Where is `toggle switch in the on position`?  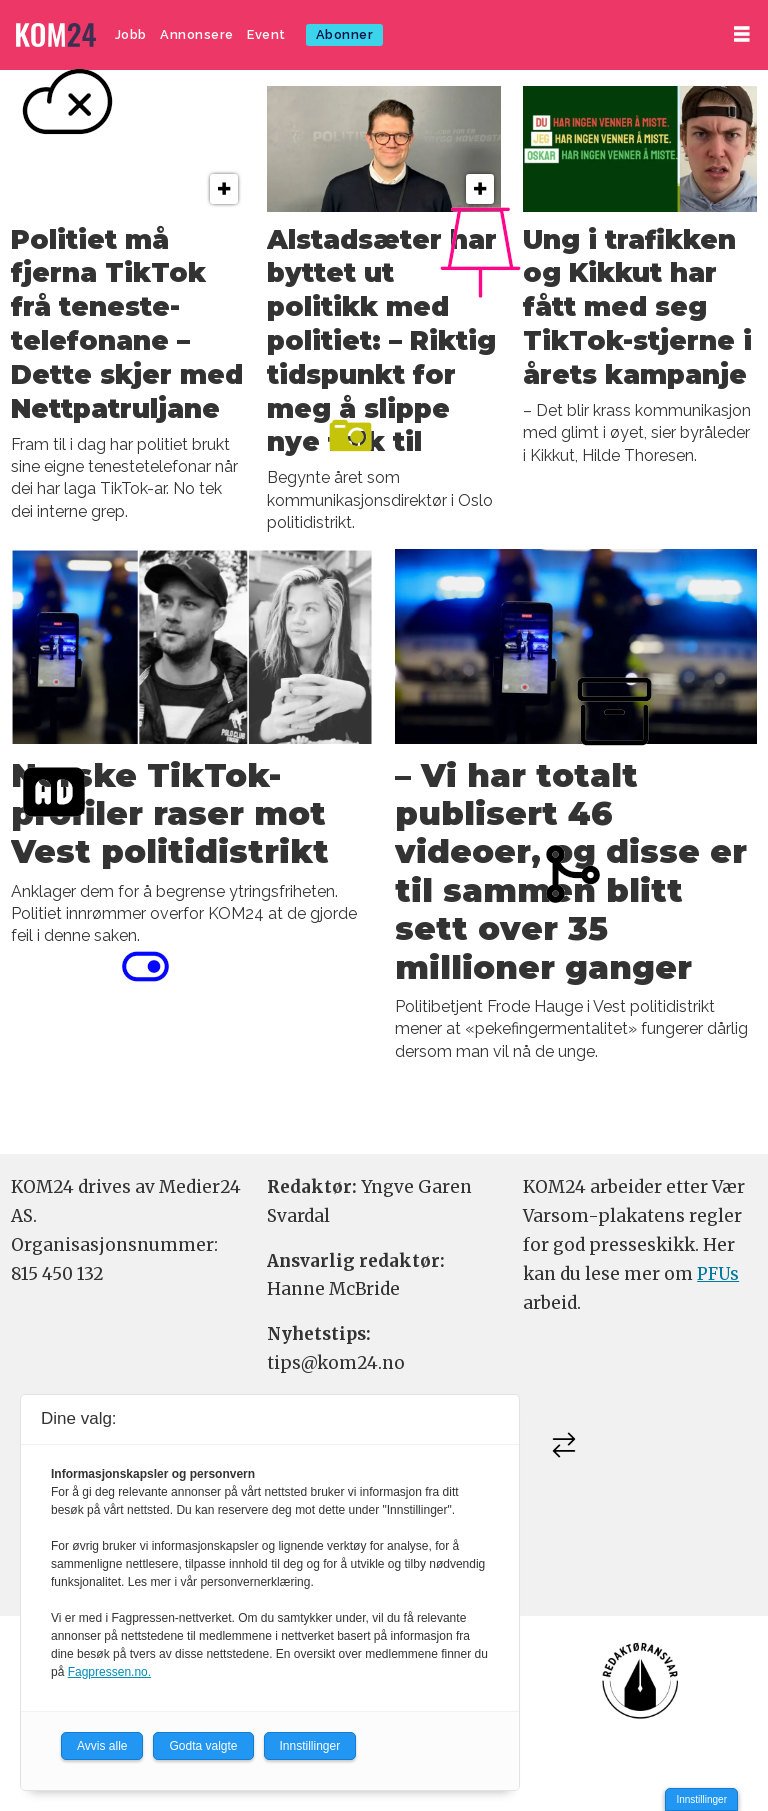
toggle switch in the on position is located at coordinates (145, 966).